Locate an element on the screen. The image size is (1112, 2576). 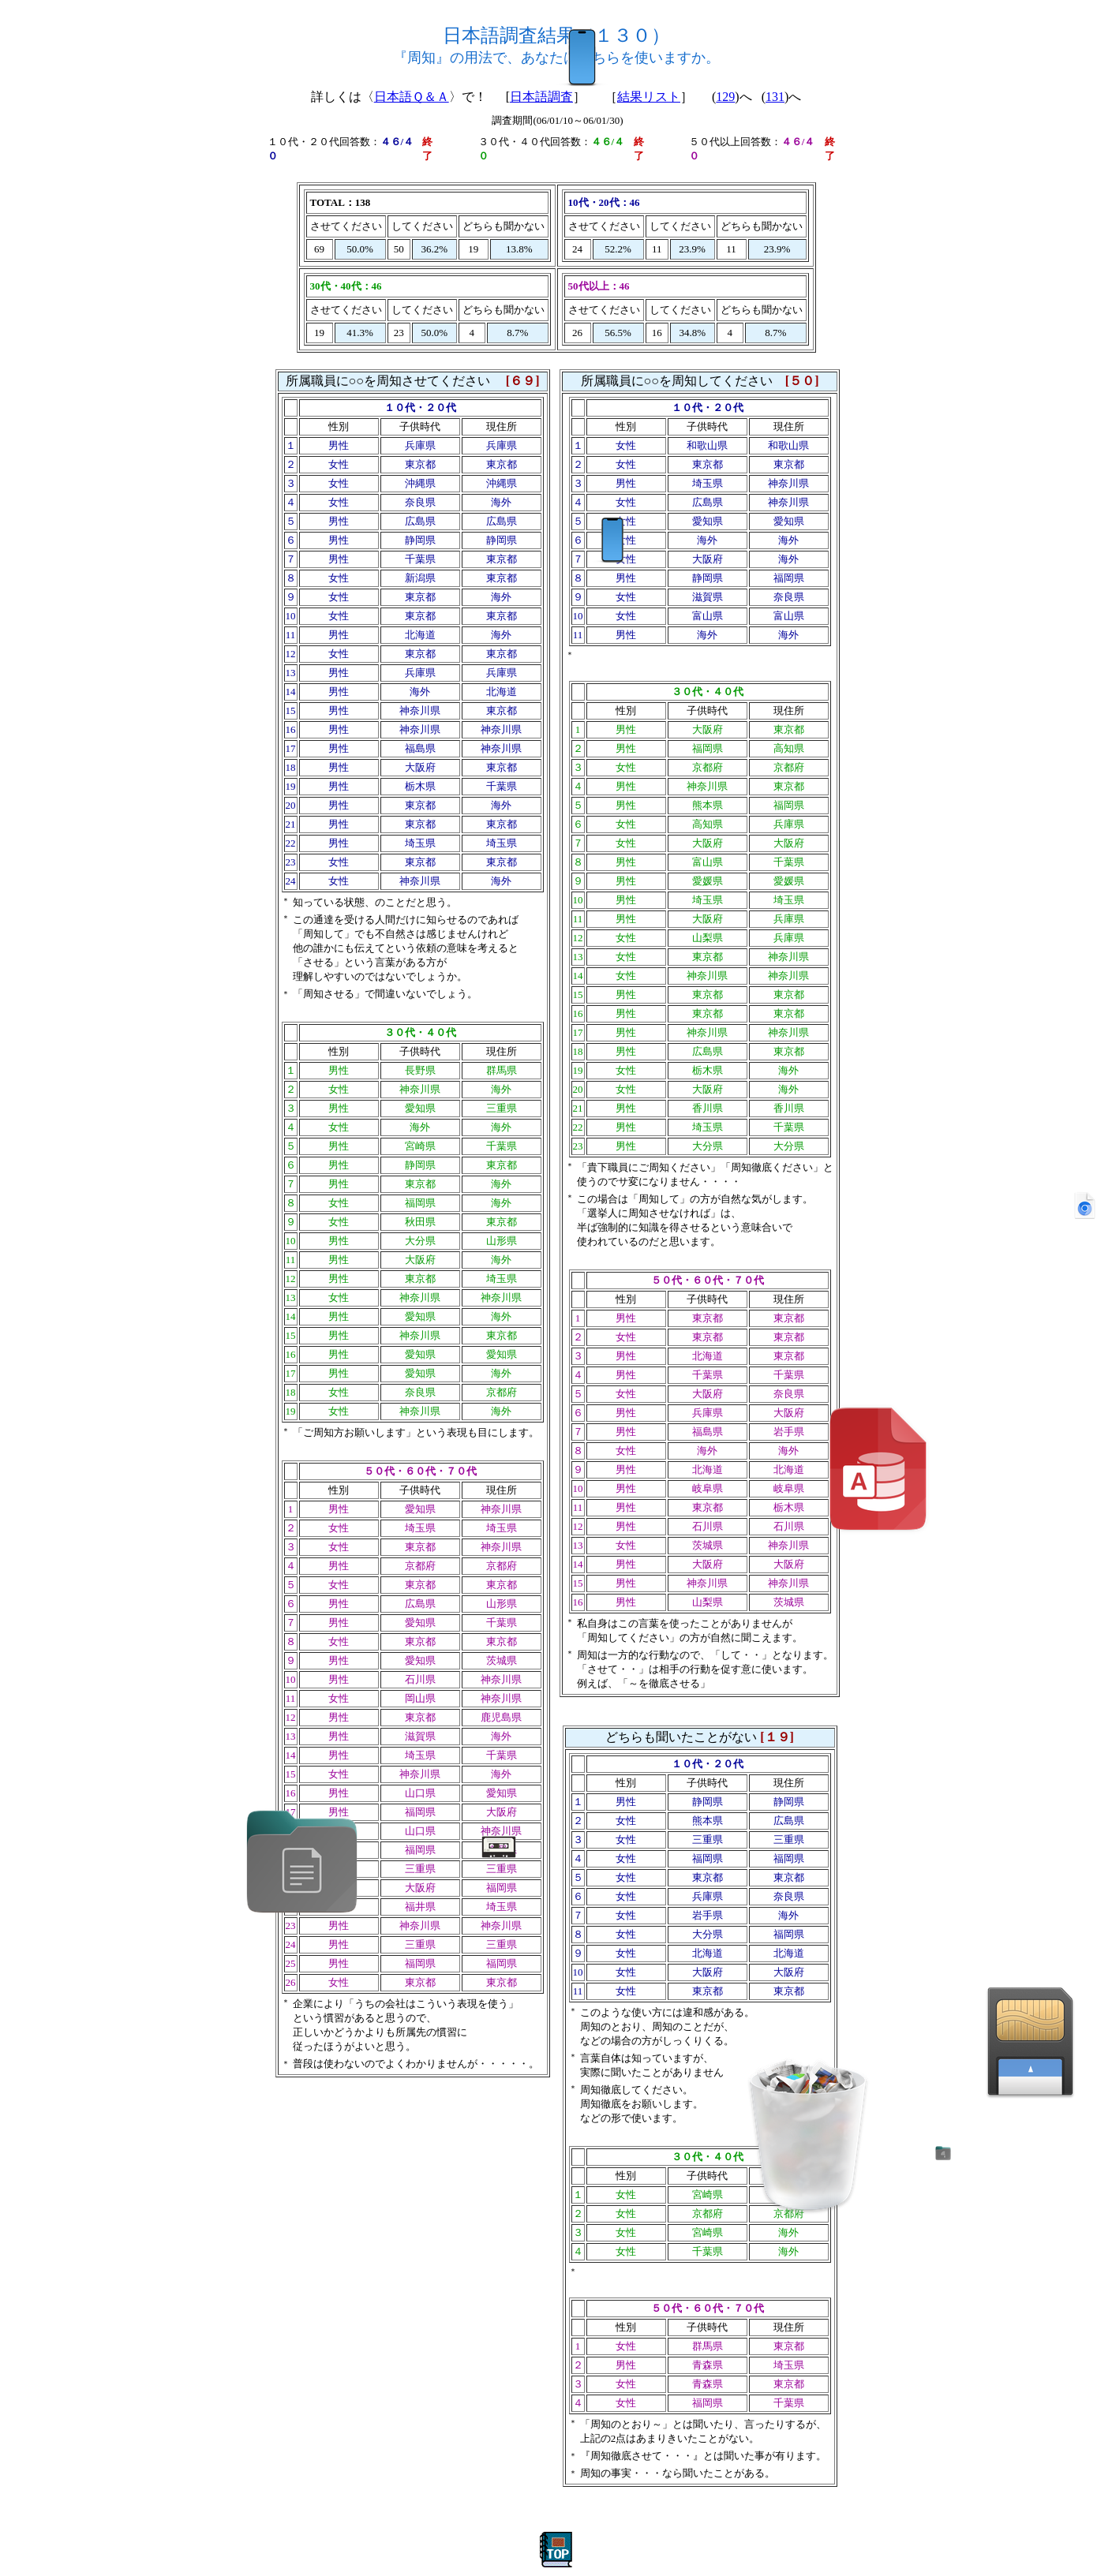
open insync cloud sync folder is located at coordinates (943, 2153).